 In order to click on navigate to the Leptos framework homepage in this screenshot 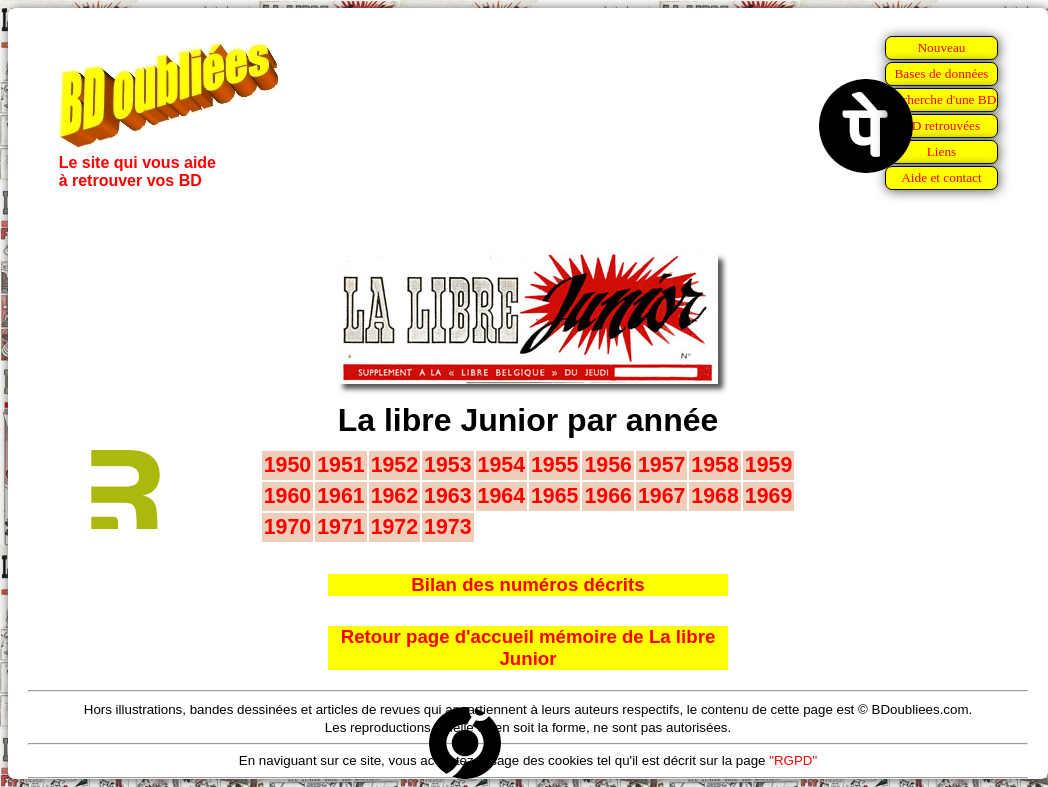, I will do `click(465, 743)`.